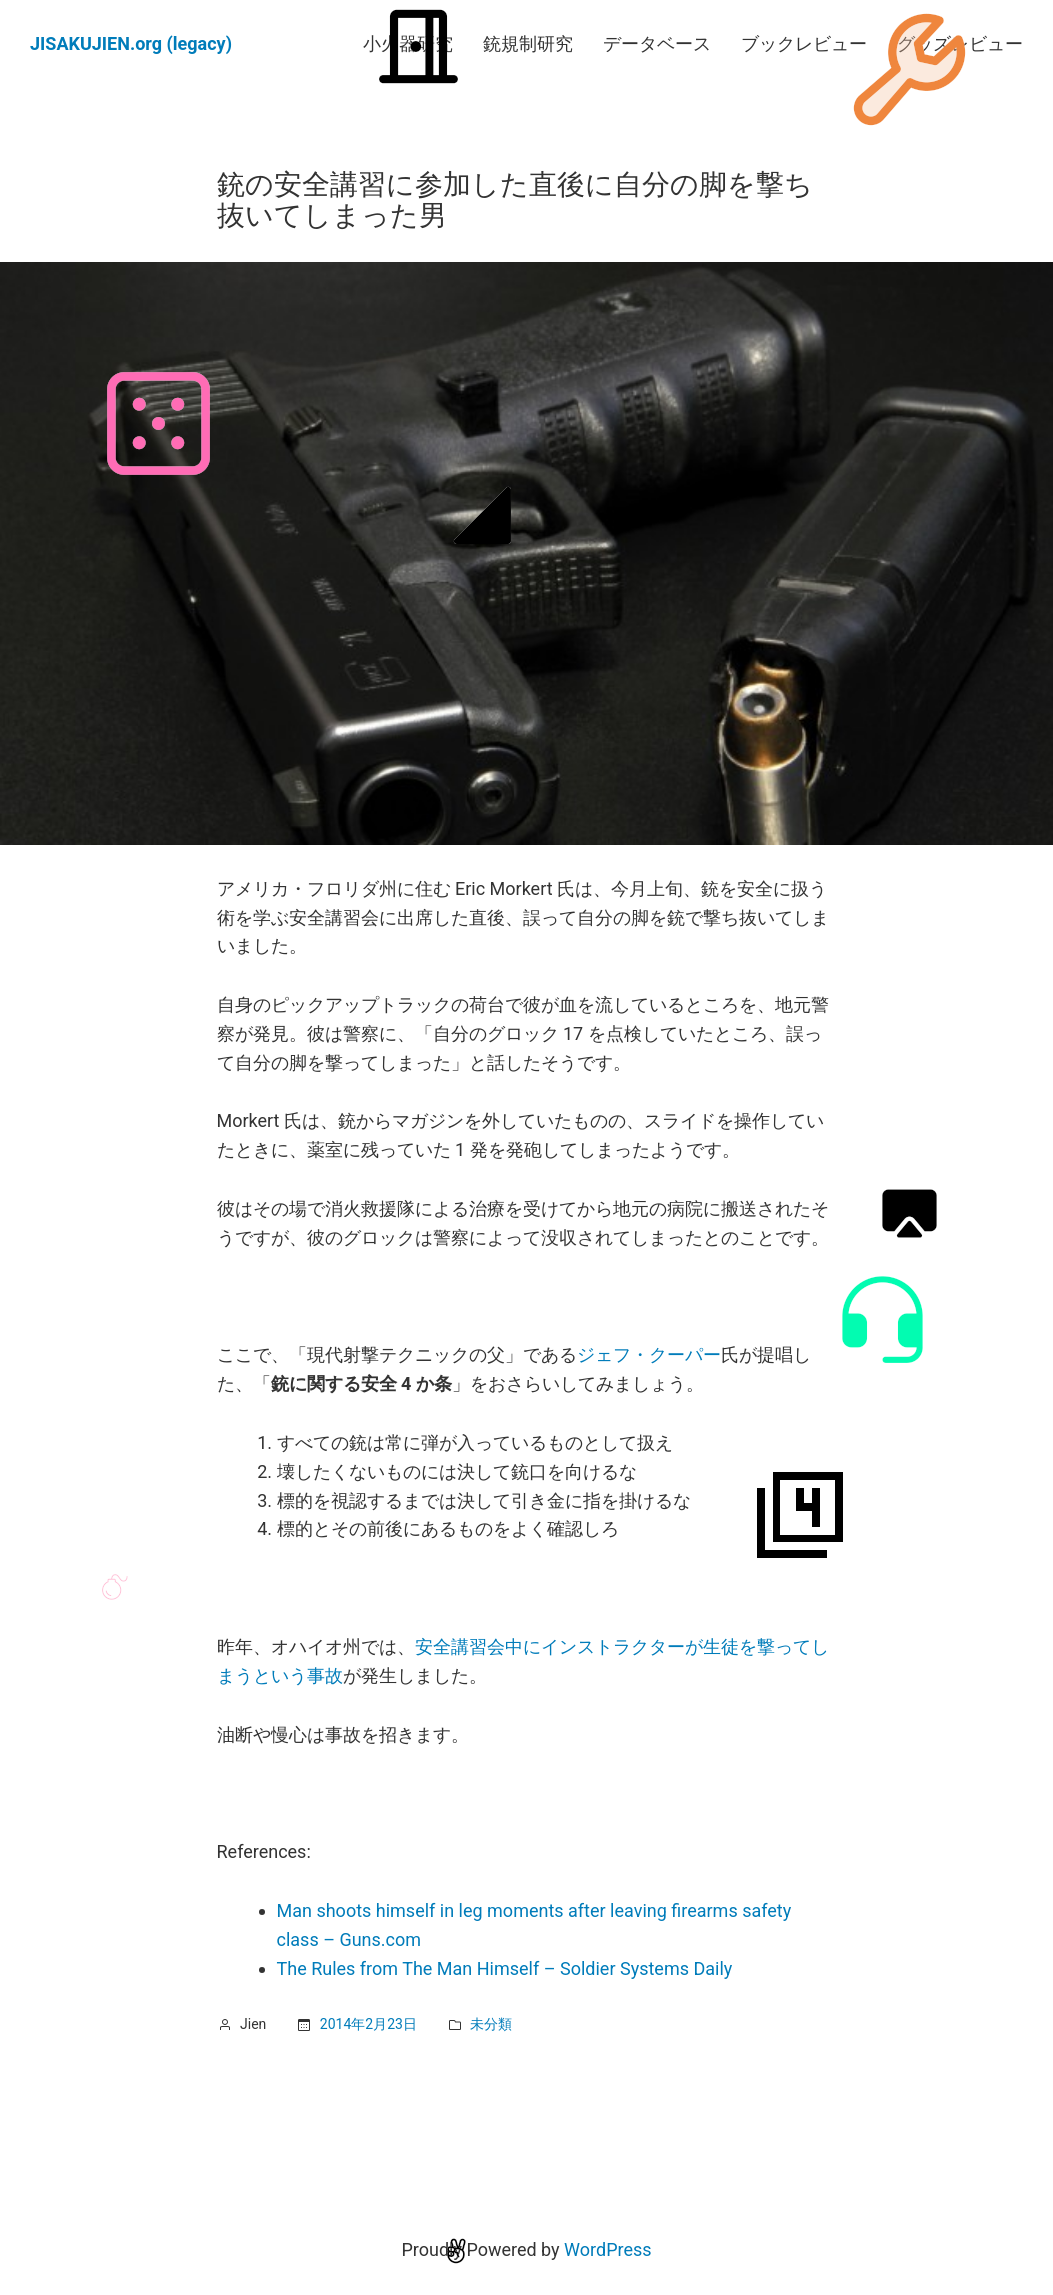  I want to click on indicates a destructive or irreversible action, so click(113, 1586).